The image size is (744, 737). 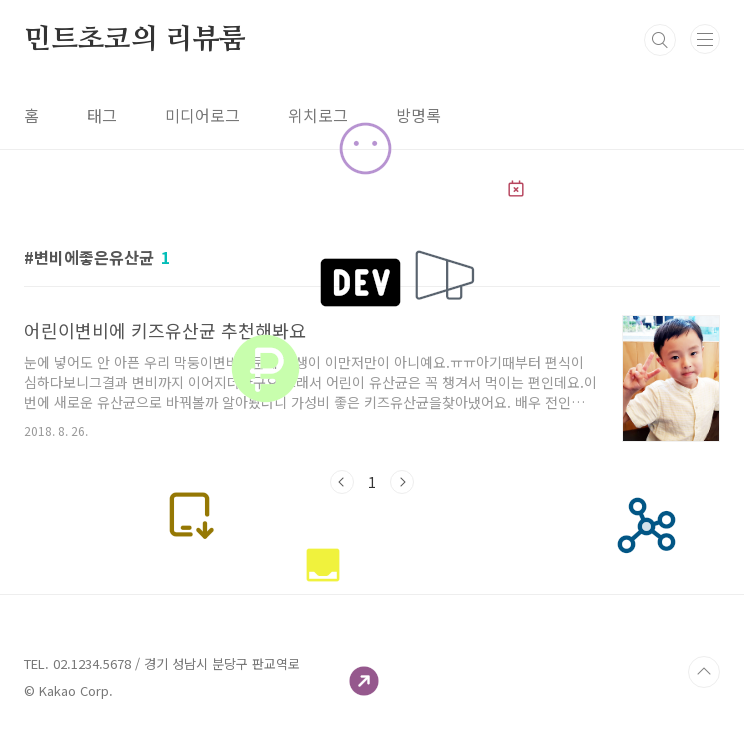 What do you see at coordinates (360, 282) in the screenshot?
I see `link to dev.to developer community profile` at bounding box center [360, 282].